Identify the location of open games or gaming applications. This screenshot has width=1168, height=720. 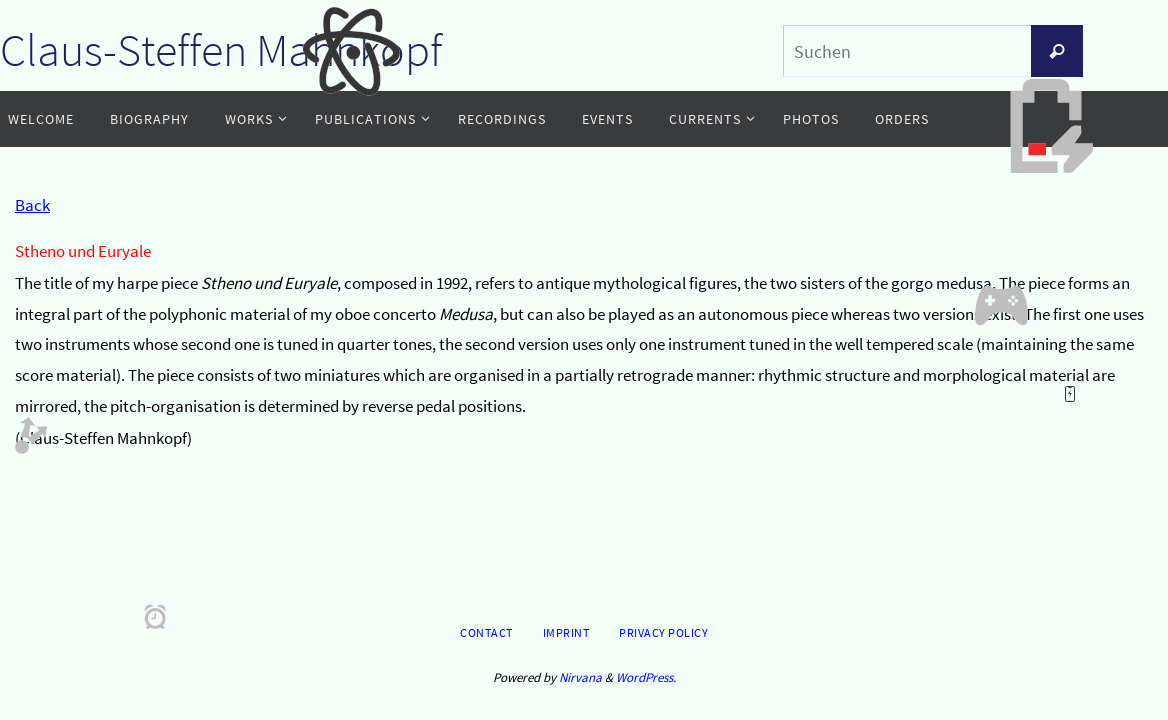
(1001, 305).